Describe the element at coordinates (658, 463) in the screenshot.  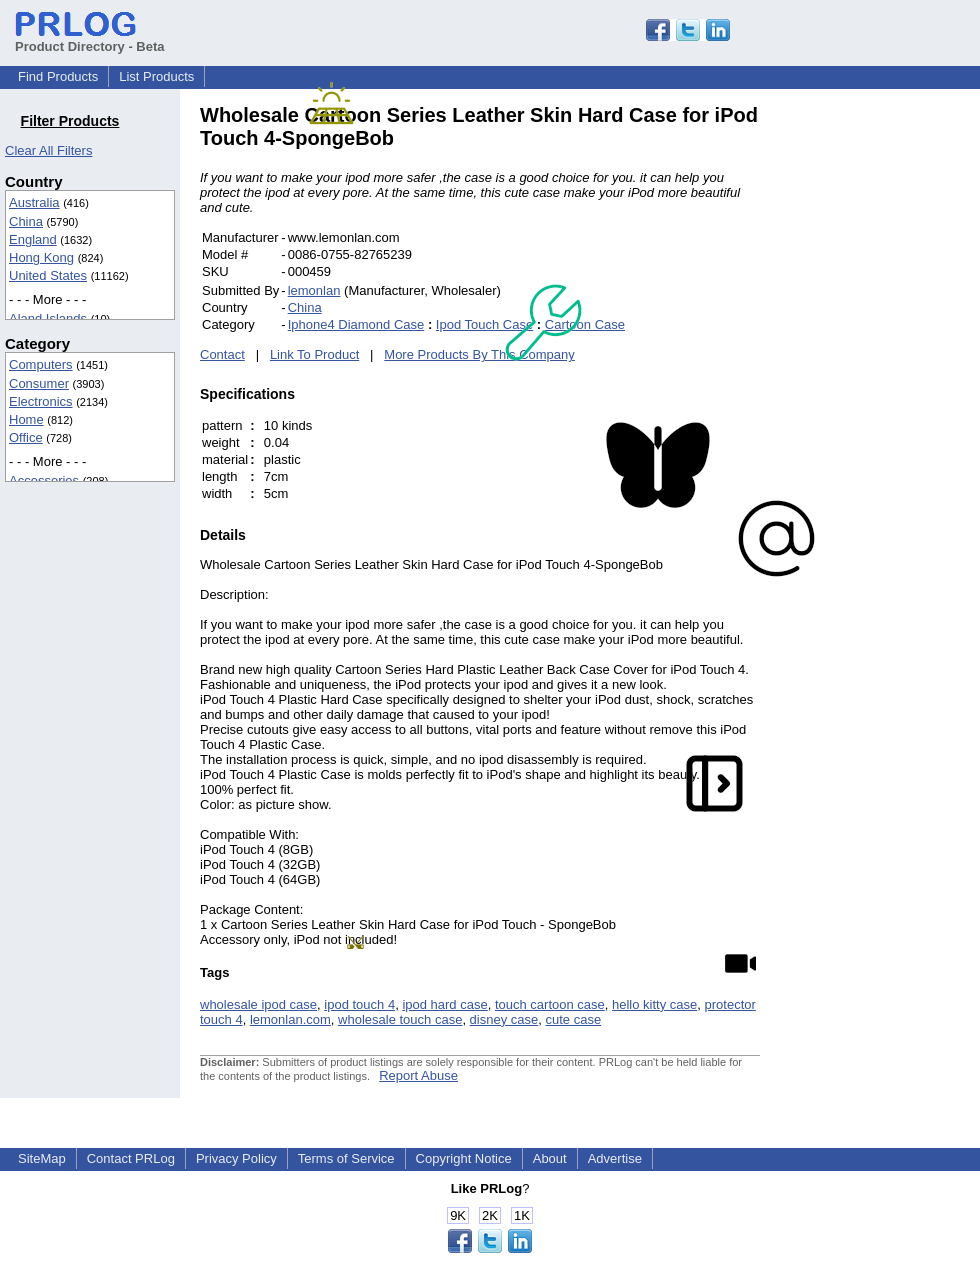
I see `decorative nature or wildlife category indicator` at that location.